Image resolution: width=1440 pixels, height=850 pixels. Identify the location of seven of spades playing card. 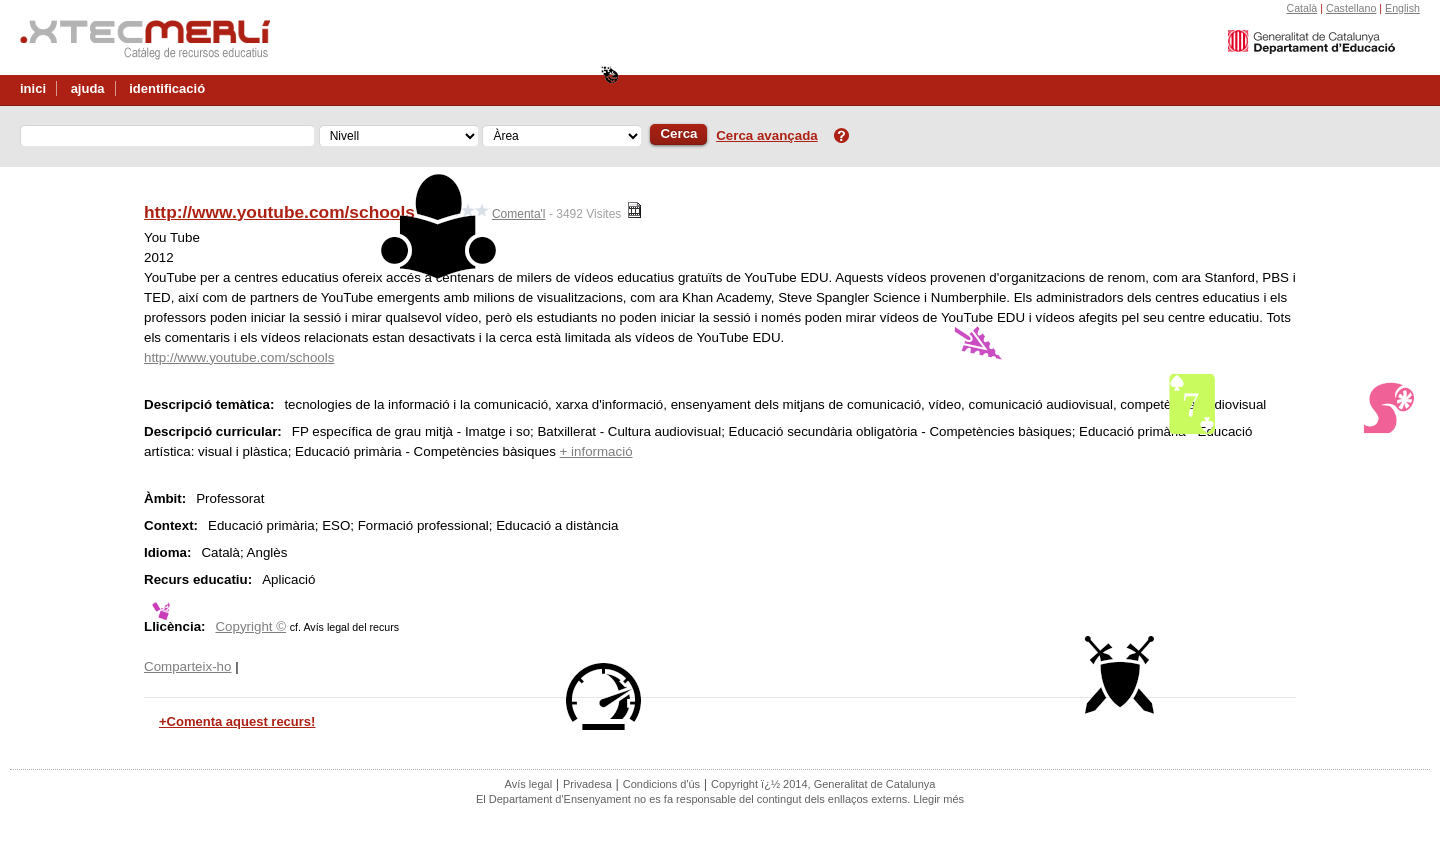
(1192, 404).